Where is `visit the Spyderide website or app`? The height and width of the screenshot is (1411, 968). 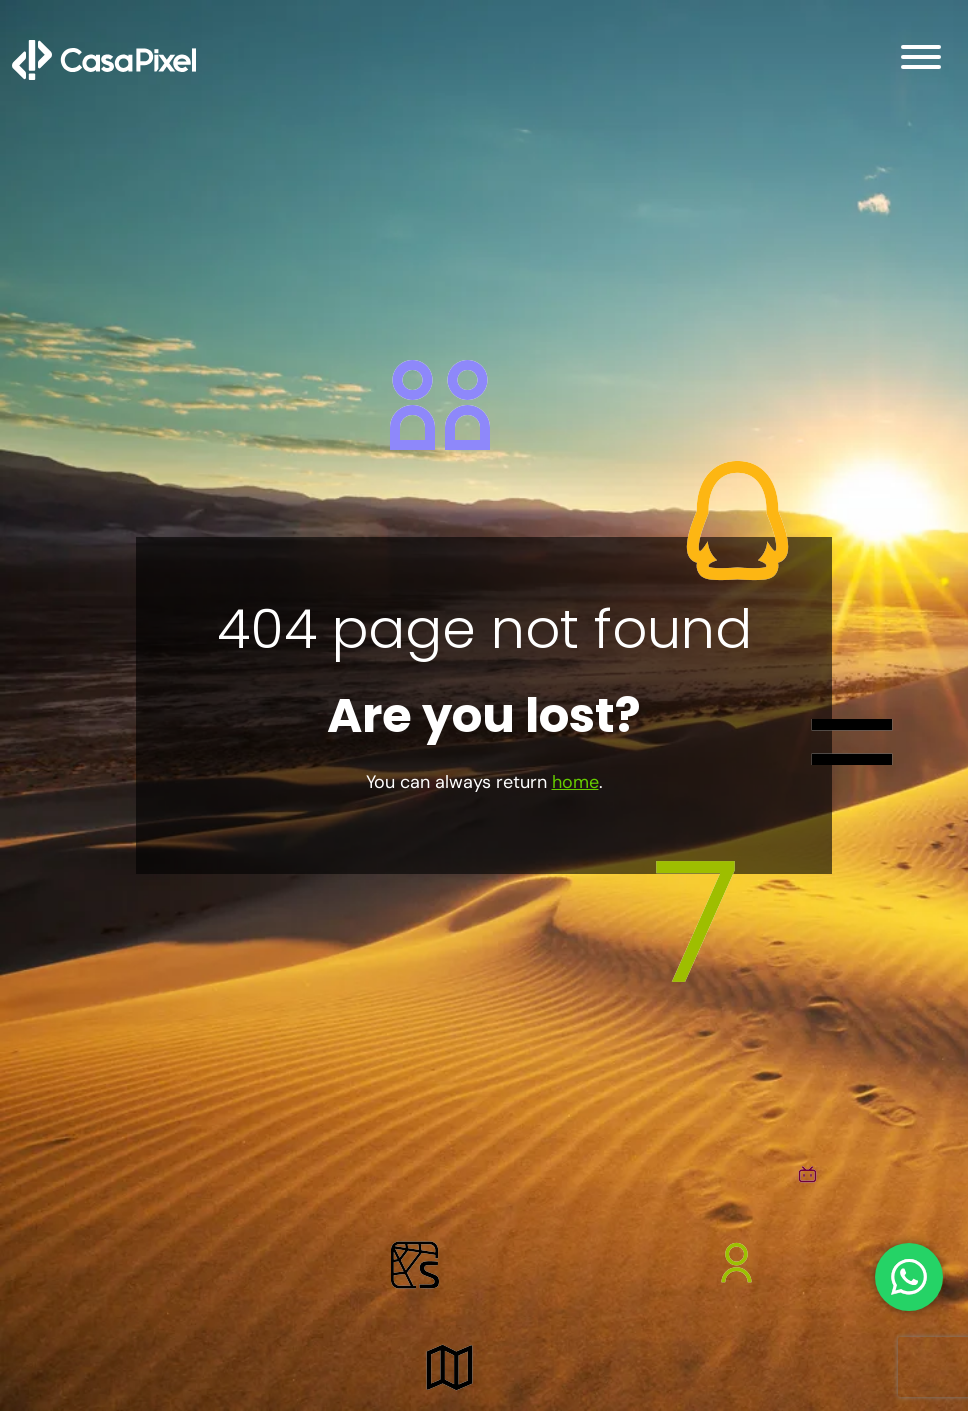
visit the Spyderide website or app is located at coordinates (415, 1265).